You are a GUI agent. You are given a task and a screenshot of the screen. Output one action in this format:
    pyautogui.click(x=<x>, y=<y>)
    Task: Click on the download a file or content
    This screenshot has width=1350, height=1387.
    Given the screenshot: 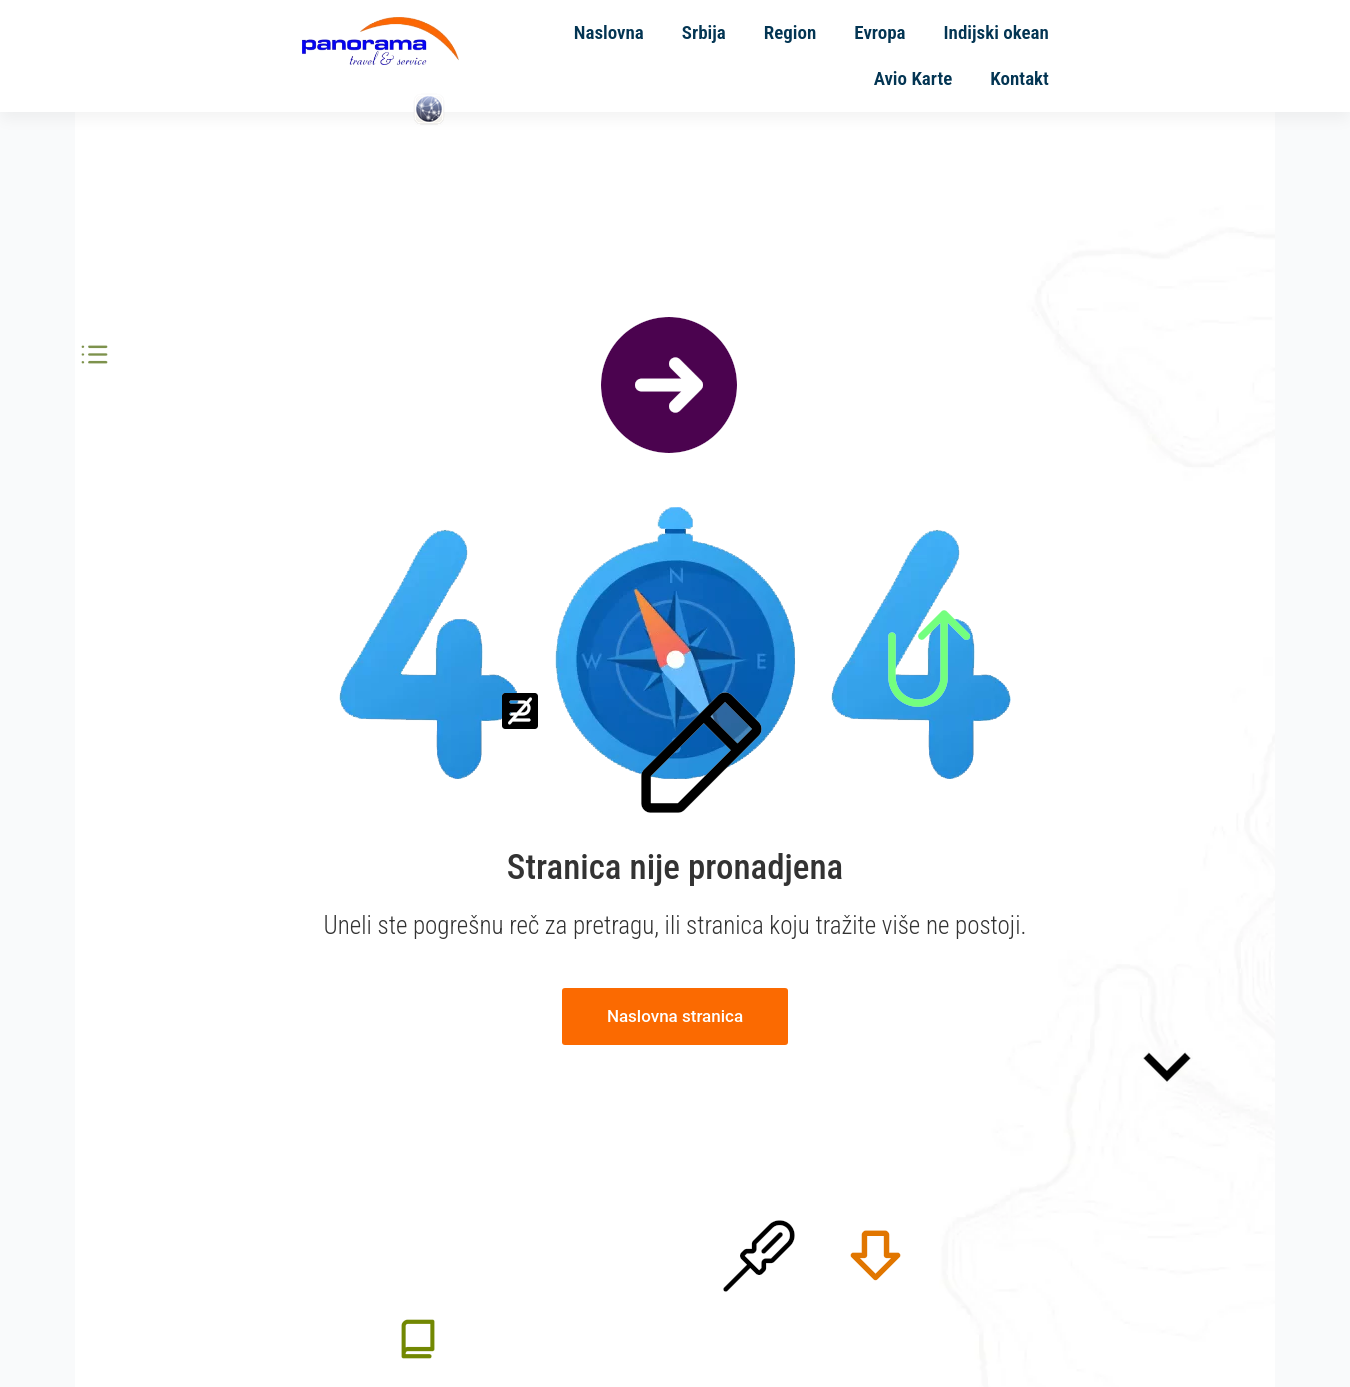 What is the action you would take?
    pyautogui.click(x=875, y=1253)
    